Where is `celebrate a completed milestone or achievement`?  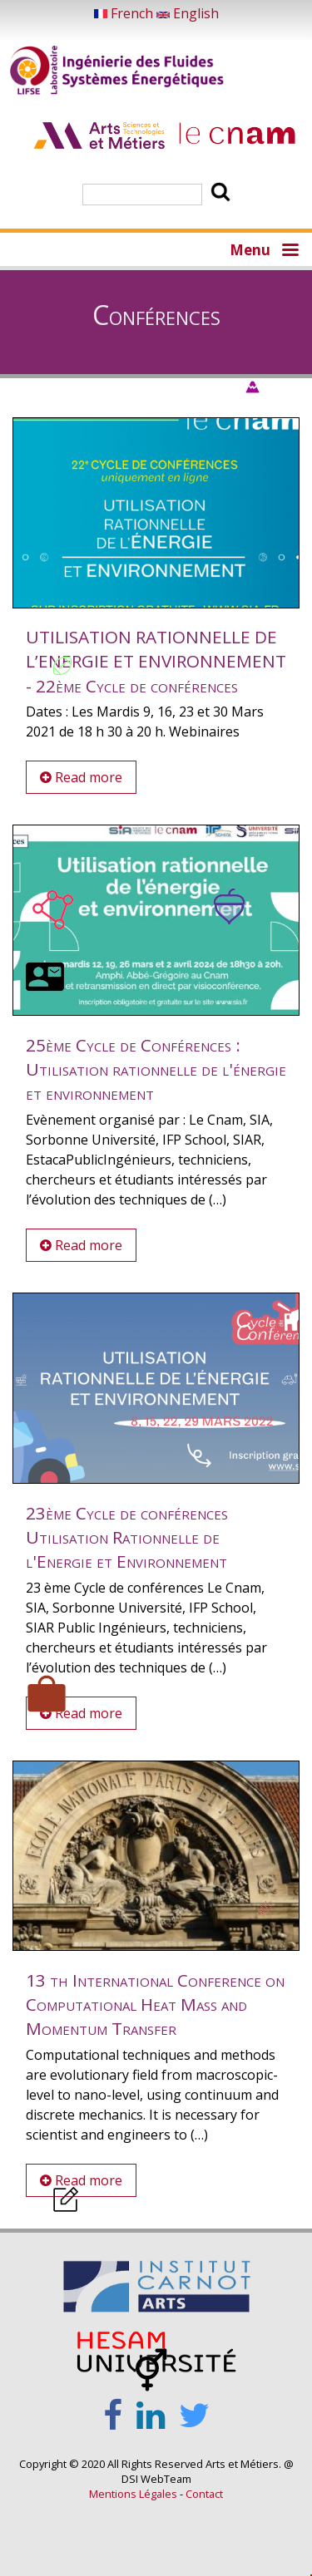
celebrate a completed milestone or achievement is located at coordinates (265, 1909).